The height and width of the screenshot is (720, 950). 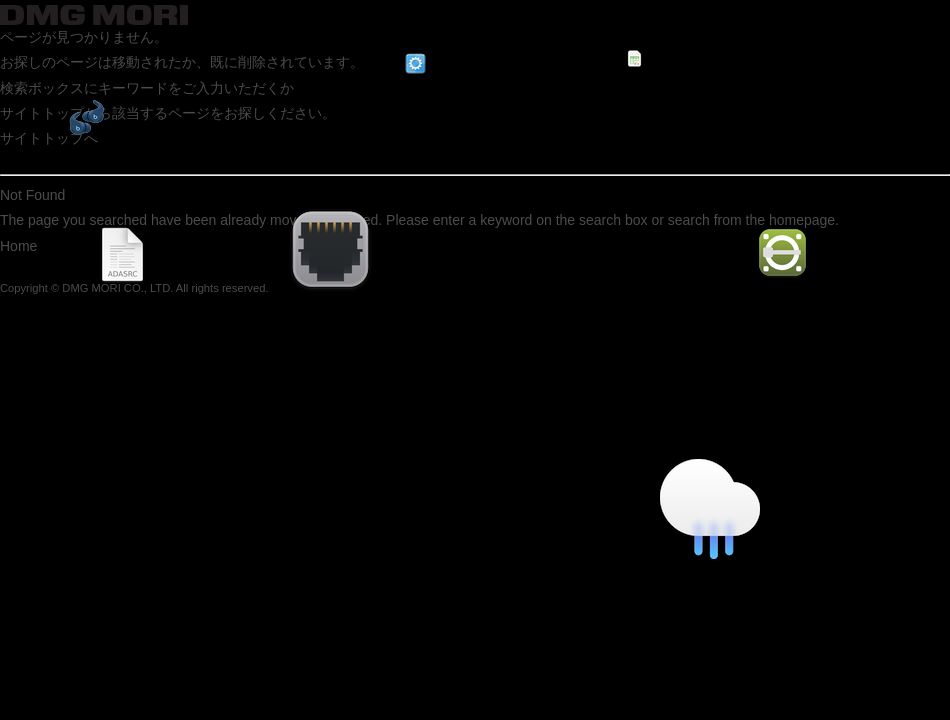 I want to click on indicates rainy or showery weather conditions, so click(x=710, y=509).